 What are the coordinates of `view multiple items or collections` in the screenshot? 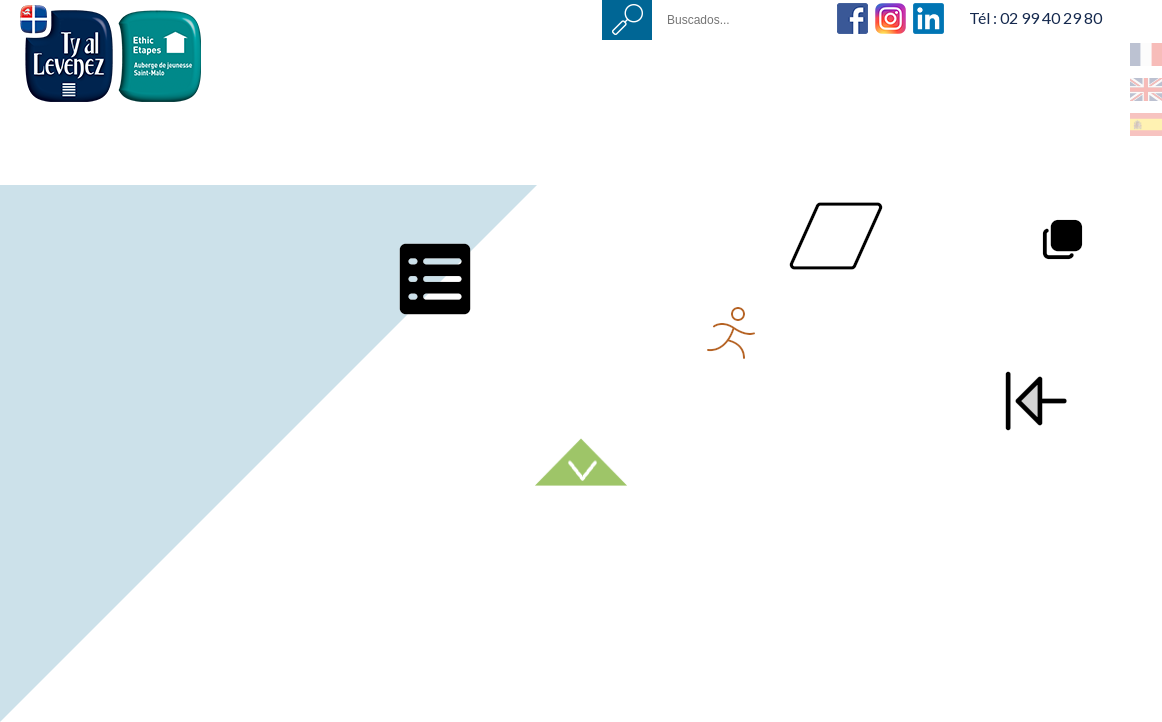 It's located at (1062, 239).